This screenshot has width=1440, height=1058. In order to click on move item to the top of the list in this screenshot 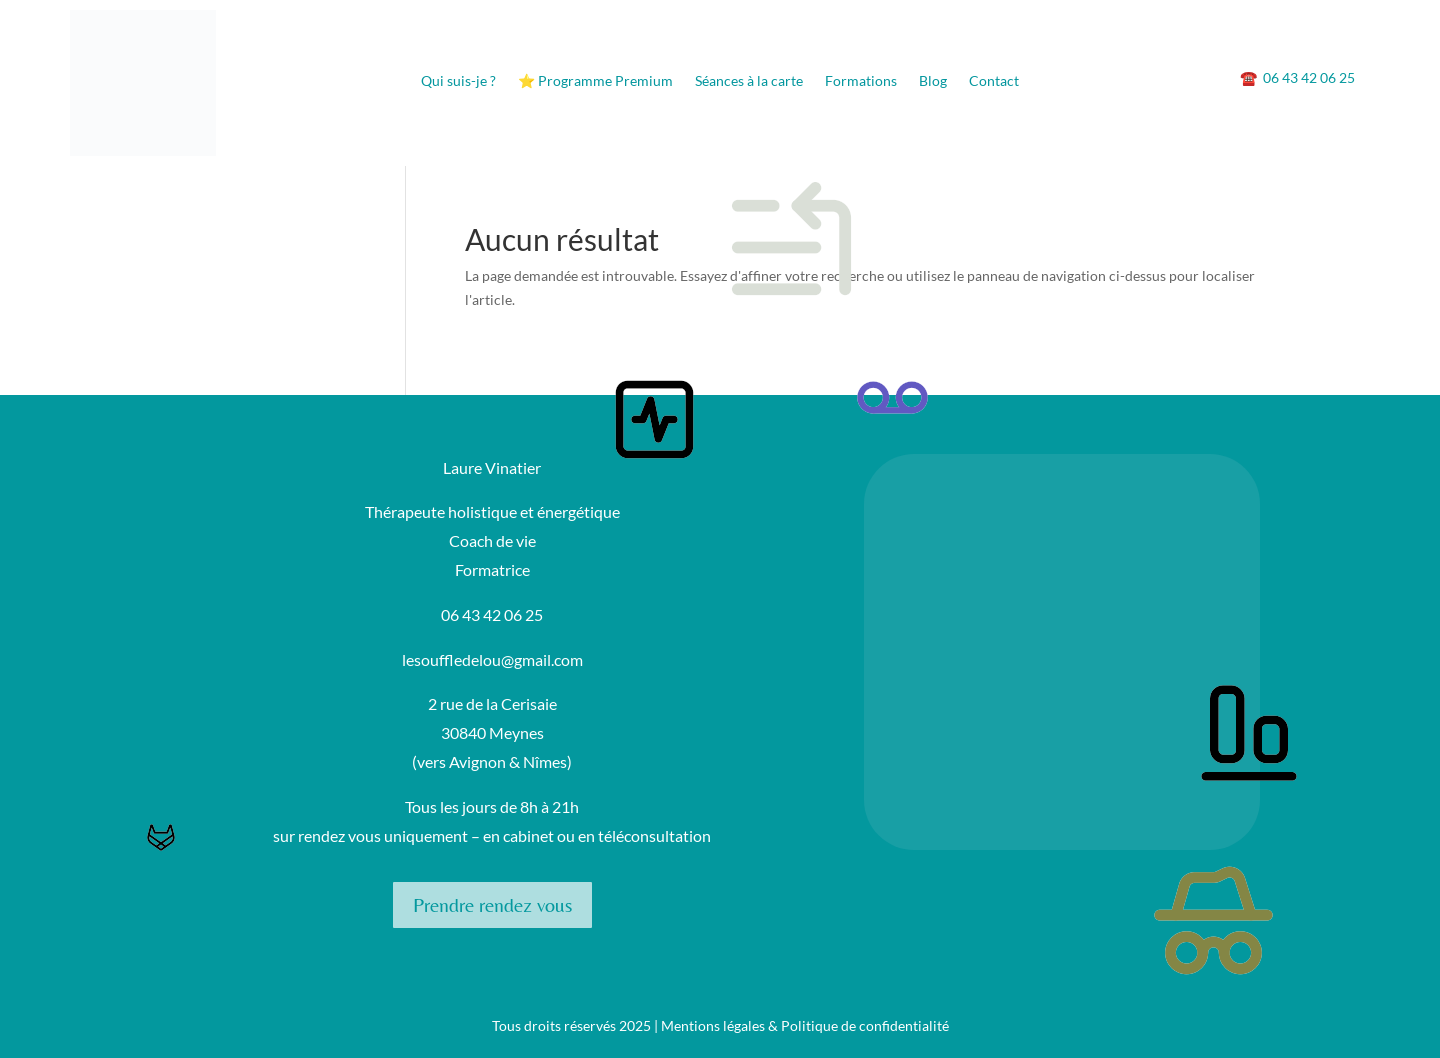, I will do `click(791, 247)`.